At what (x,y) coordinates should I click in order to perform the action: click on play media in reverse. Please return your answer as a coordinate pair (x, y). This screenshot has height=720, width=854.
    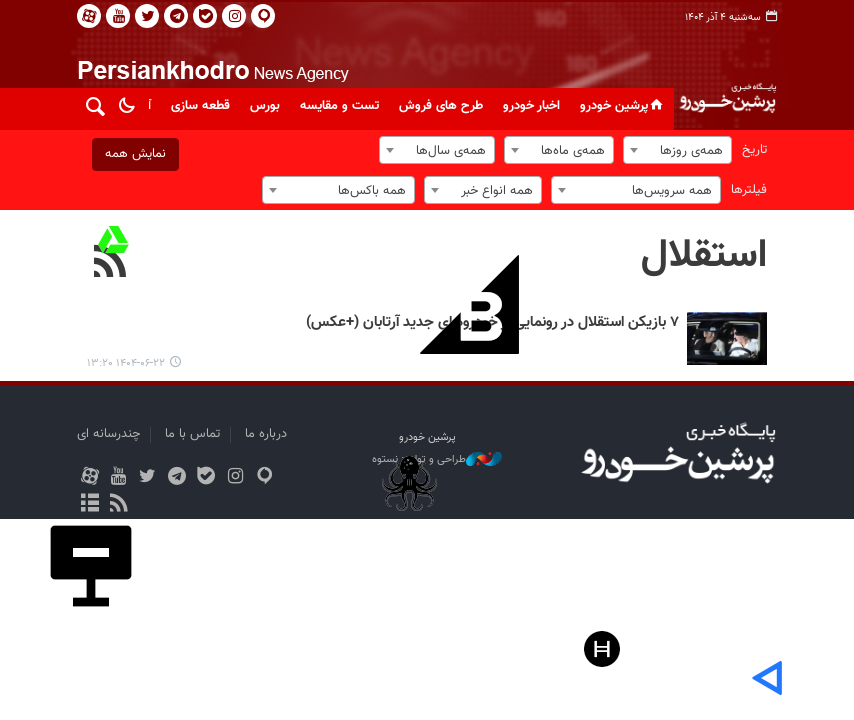
    Looking at the image, I should click on (769, 678).